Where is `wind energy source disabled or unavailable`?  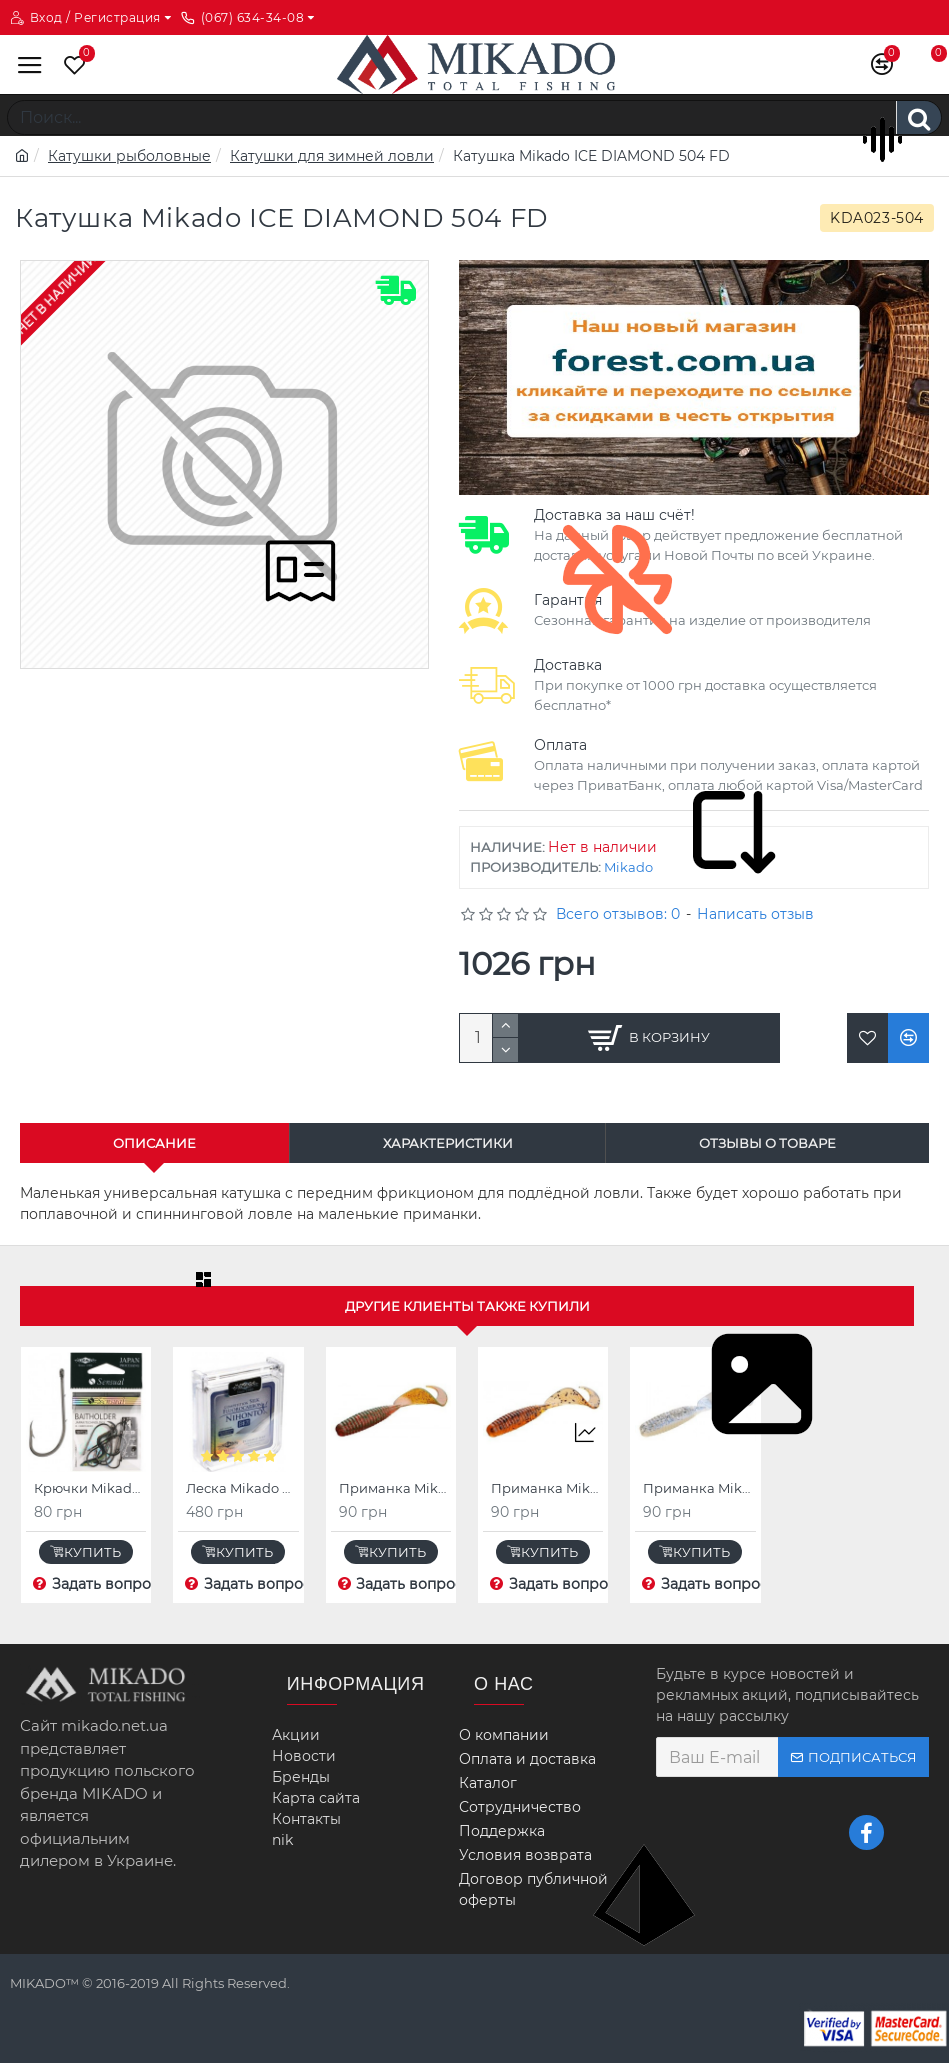 wind energy source disabled or unavailable is located at coordinates (617, 579).